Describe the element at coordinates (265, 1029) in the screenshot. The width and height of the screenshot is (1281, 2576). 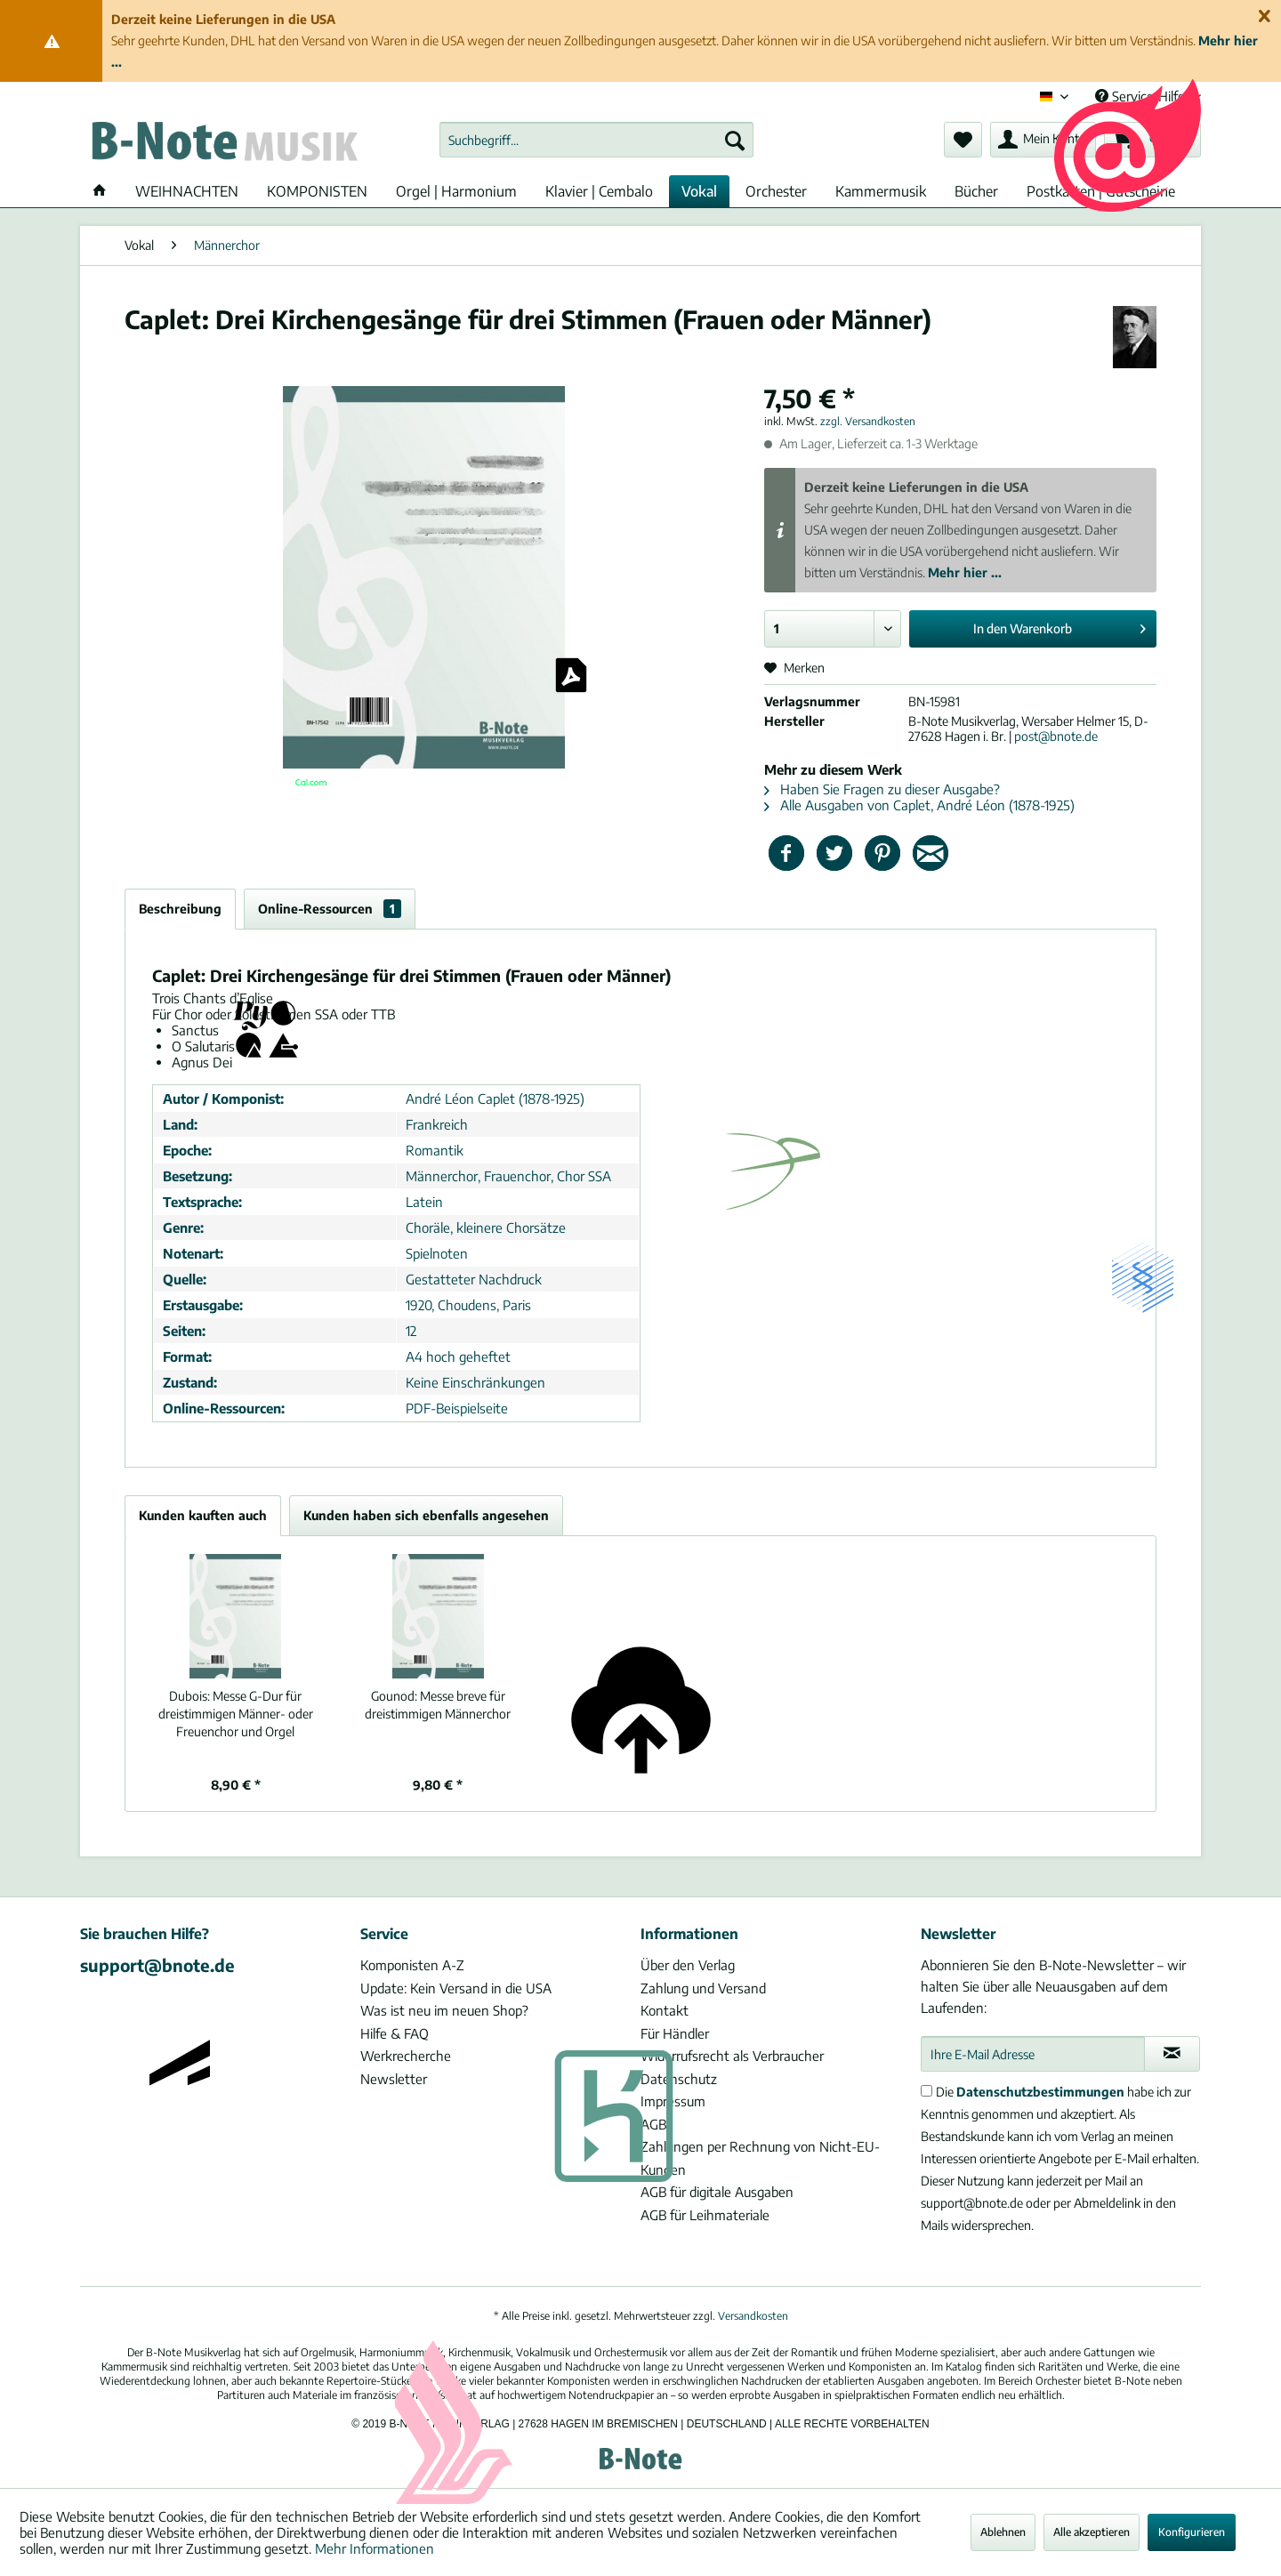
I see `pycqa (python code quality authority) organization logo` at that location.